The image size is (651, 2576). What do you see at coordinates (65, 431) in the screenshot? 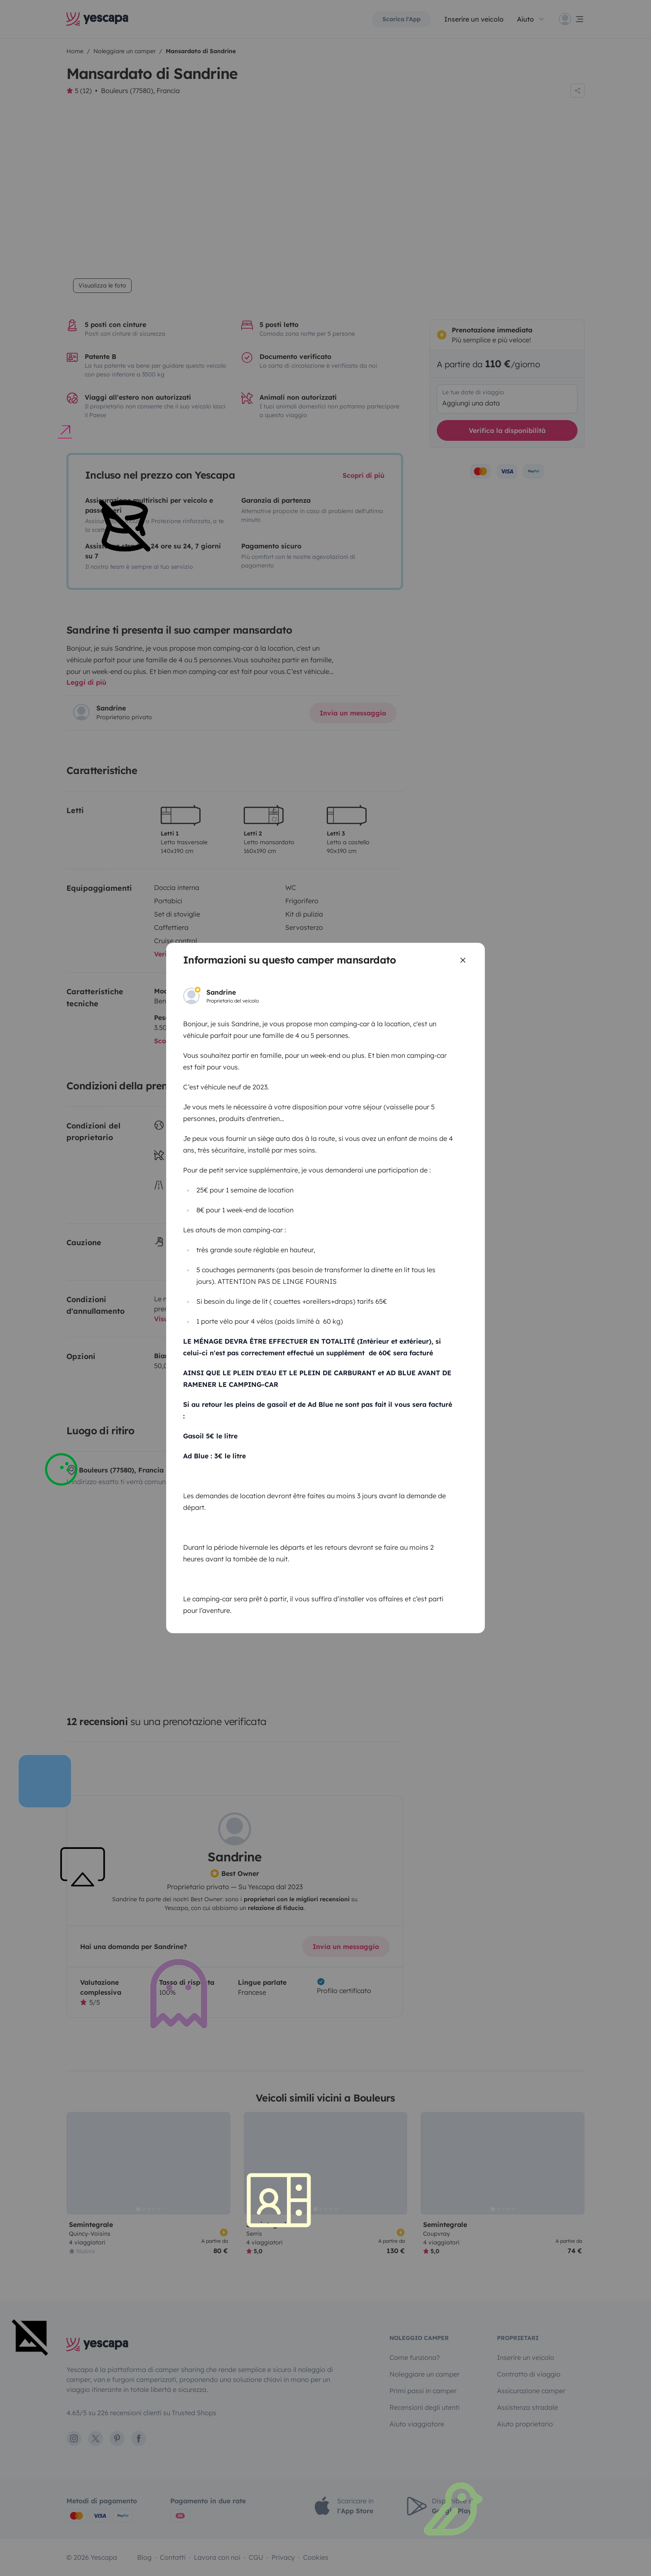
I see `open link in new window or tab` at bounding box center [65, 431].